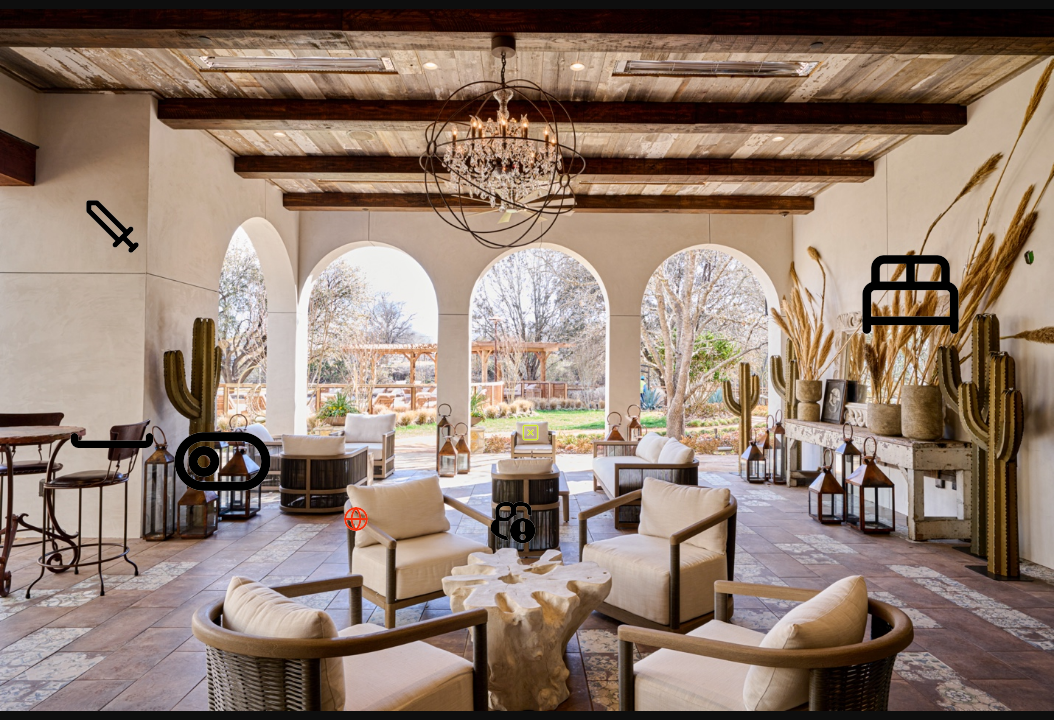  I want to click on indicates a warning or issue with GitHub Copilot, so click(513, 521).